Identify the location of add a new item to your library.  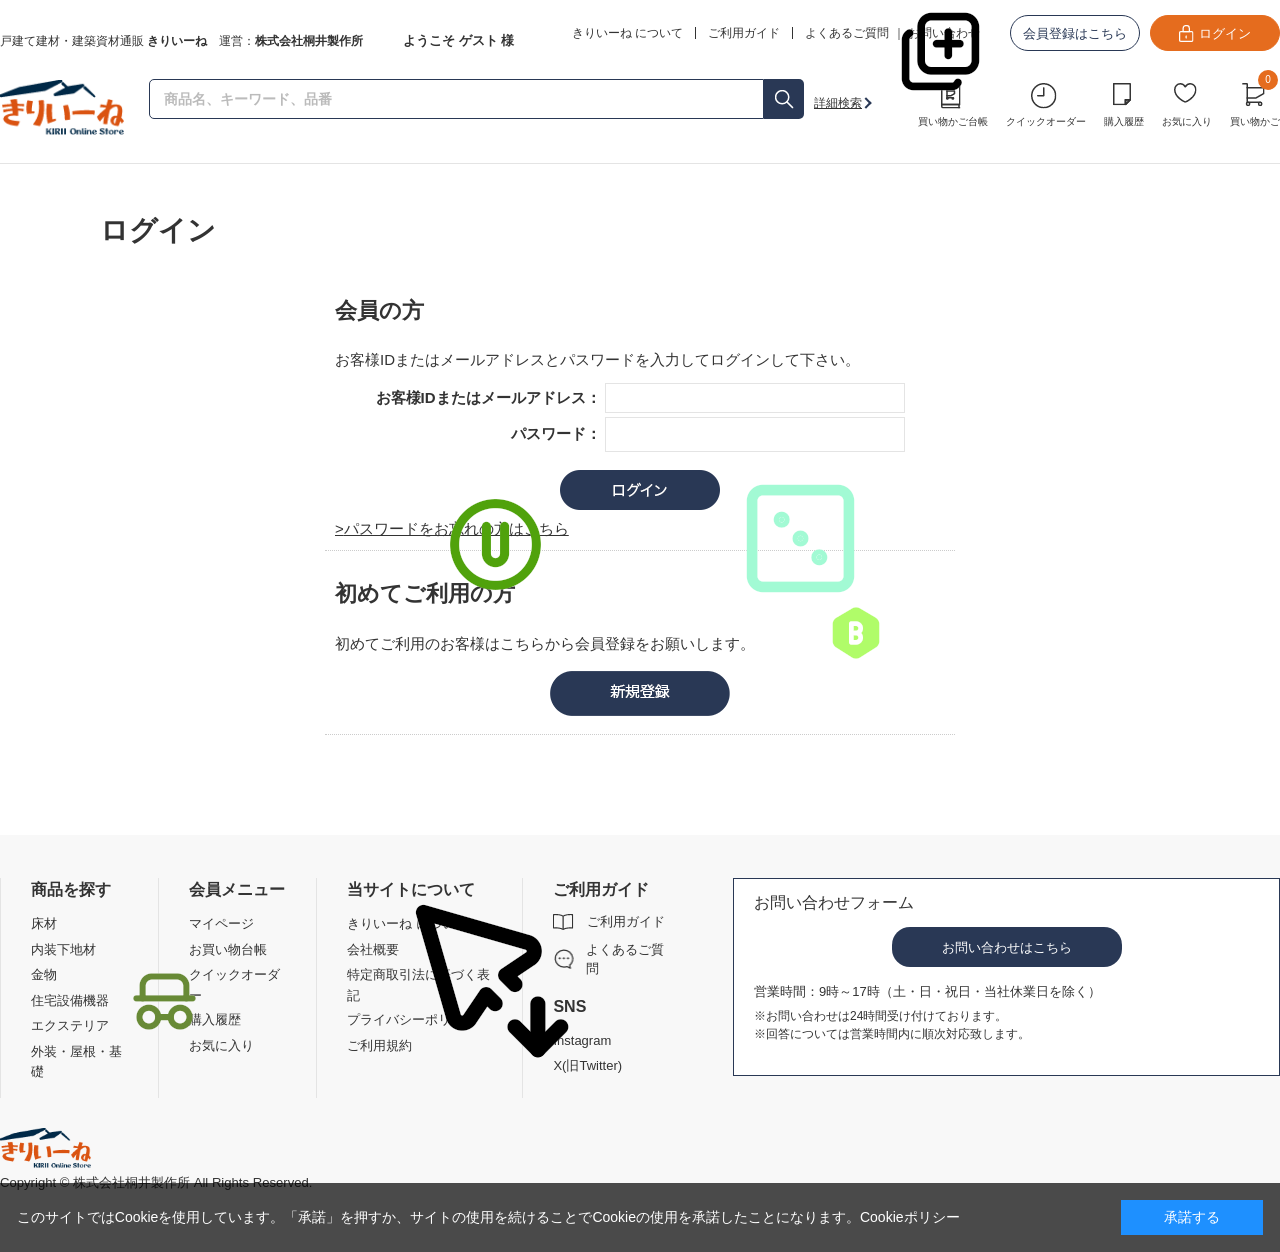
(940, 51).